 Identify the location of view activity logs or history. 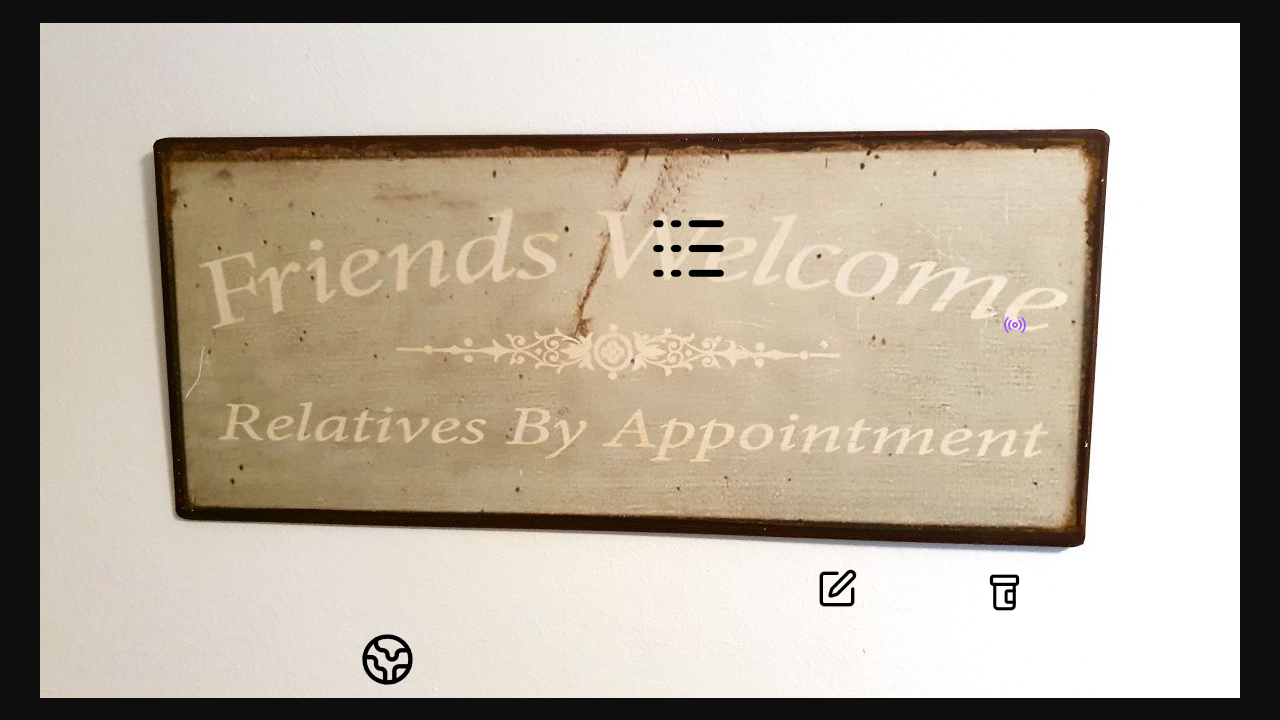
(688, 248).